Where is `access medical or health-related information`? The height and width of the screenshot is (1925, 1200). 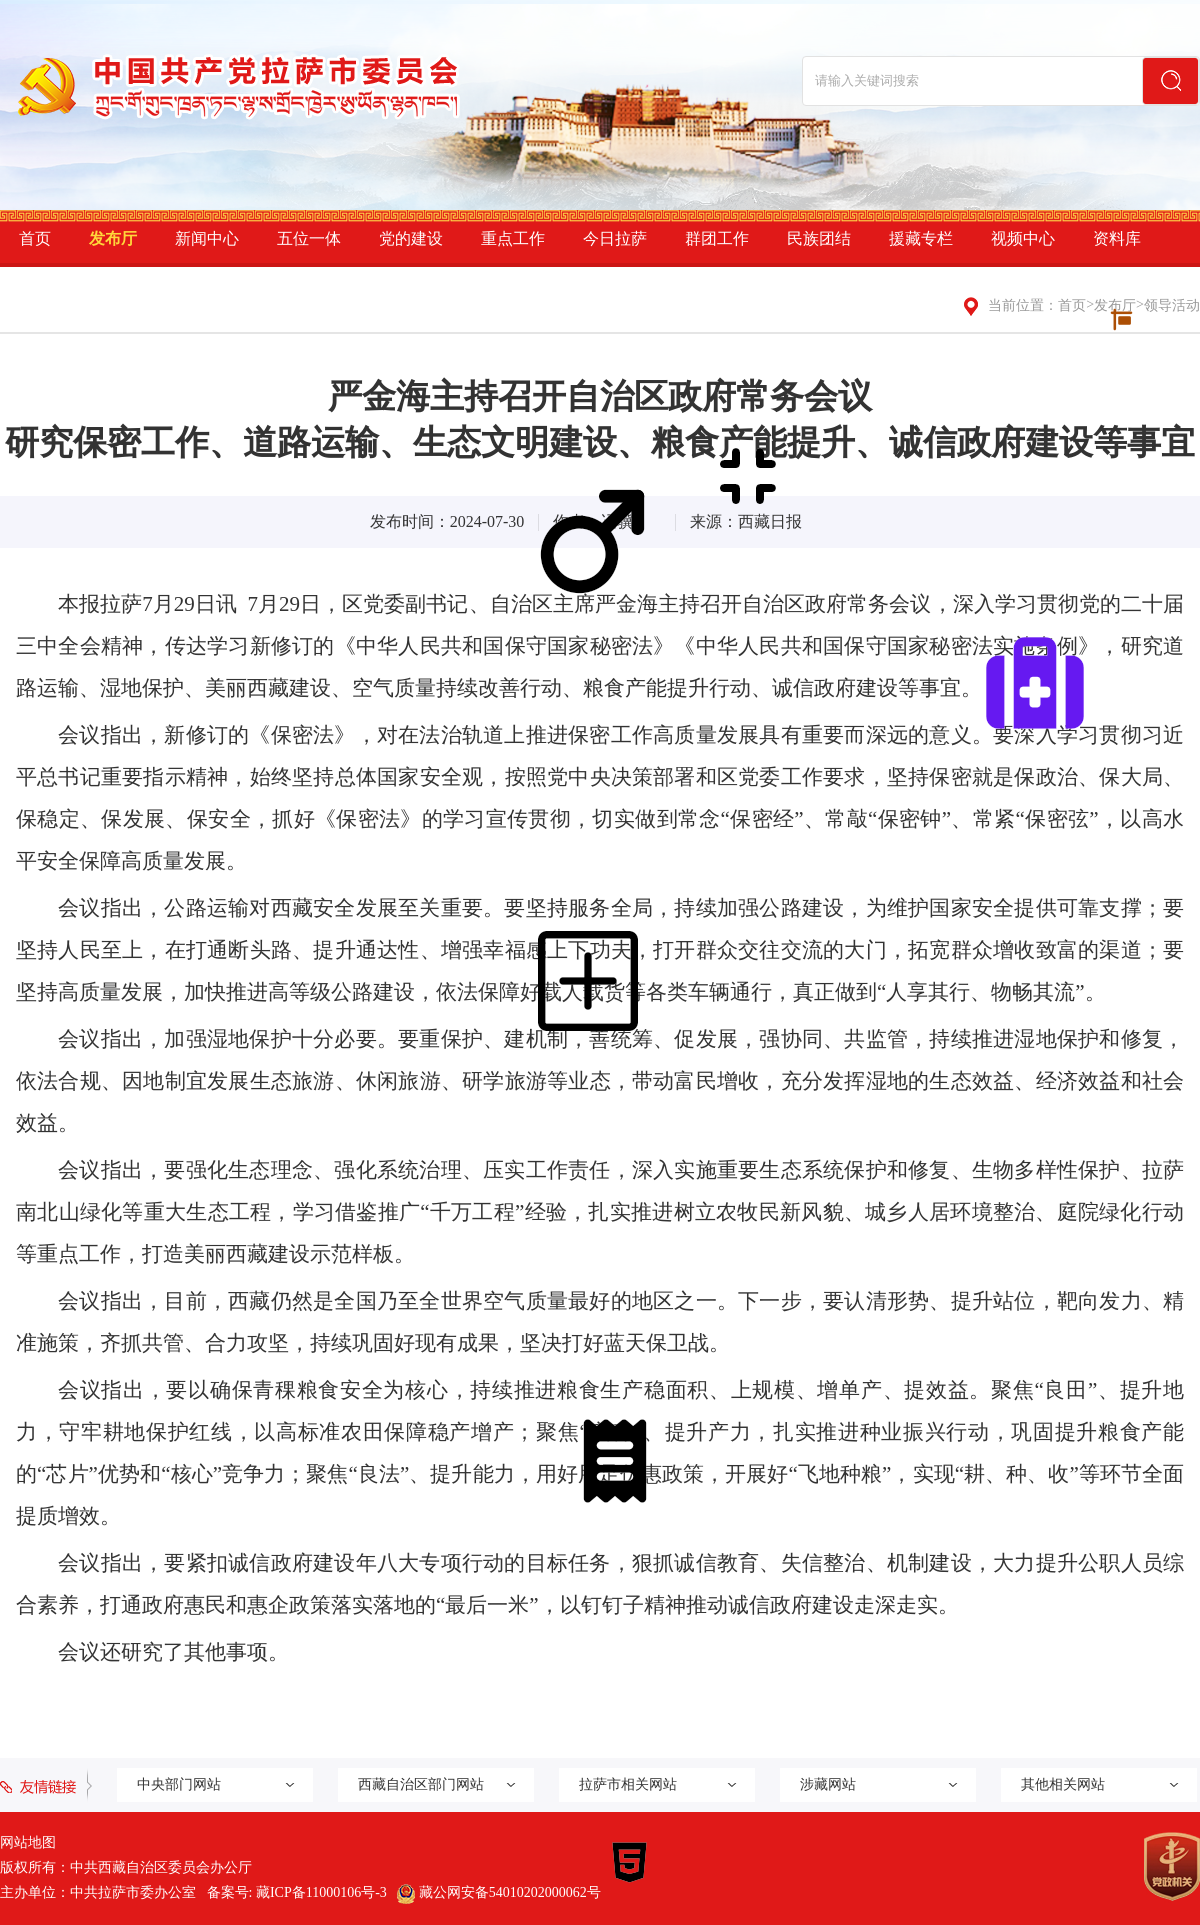 access medical or health-related information is located at coordinates (1035, 686).